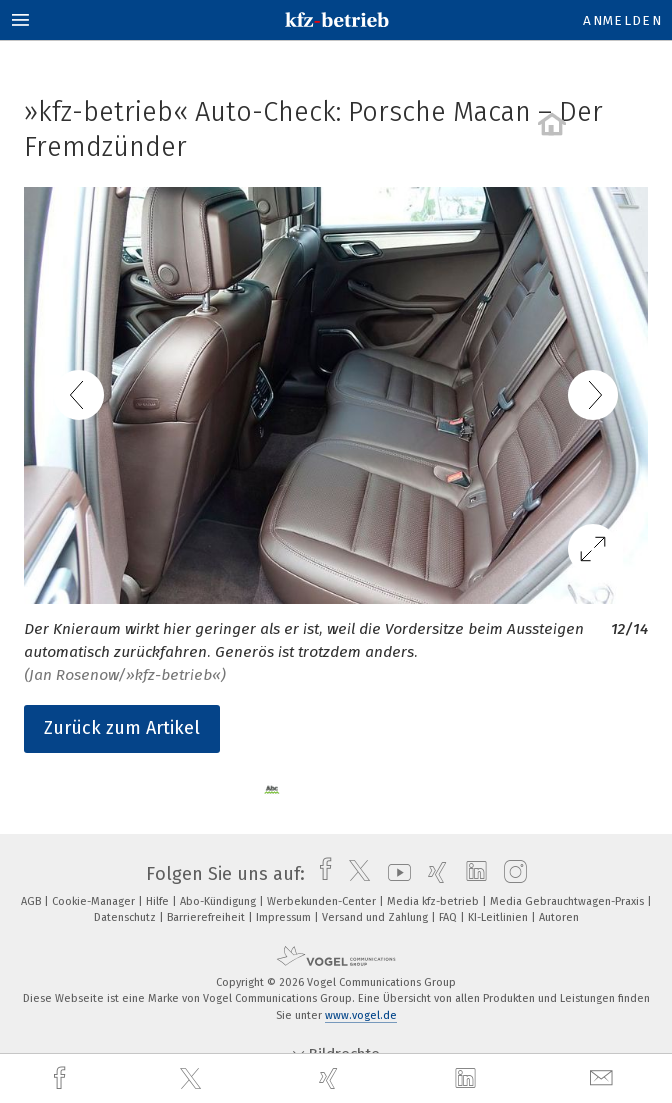 This screenshot has height=1103, width=672. I want to click on navigate to home screen, so click(552, 125).